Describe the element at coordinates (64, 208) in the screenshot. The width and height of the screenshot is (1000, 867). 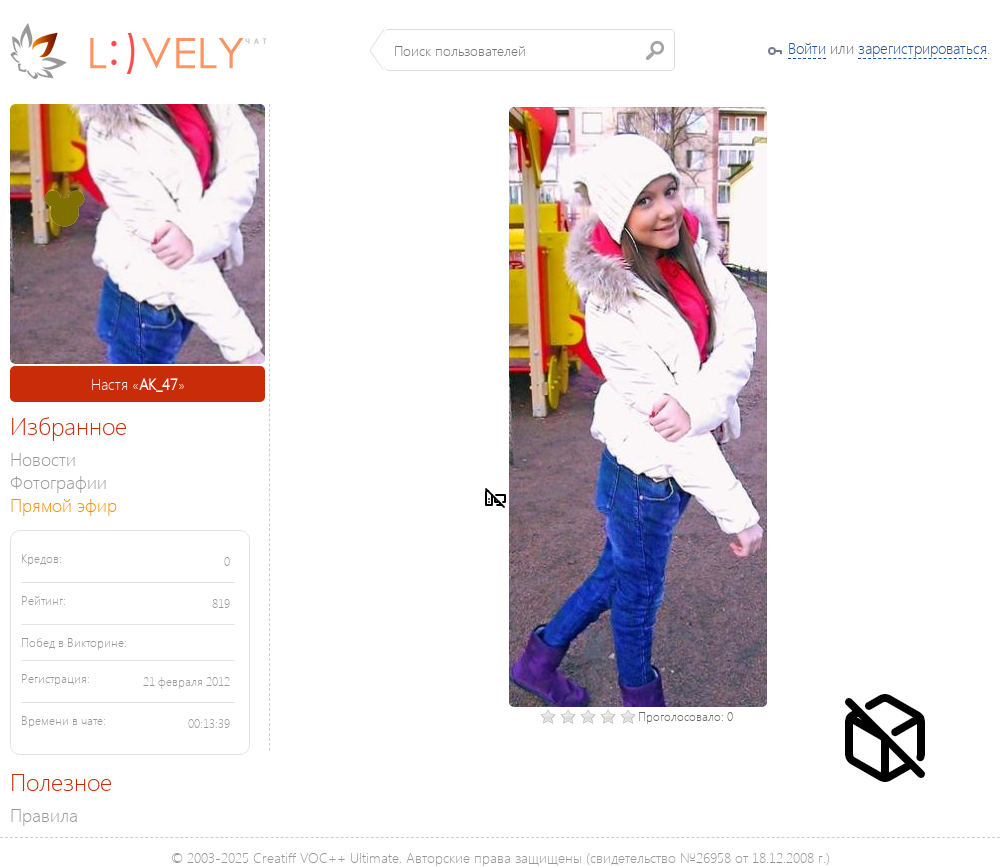
I see `access disney content or services` at that location.